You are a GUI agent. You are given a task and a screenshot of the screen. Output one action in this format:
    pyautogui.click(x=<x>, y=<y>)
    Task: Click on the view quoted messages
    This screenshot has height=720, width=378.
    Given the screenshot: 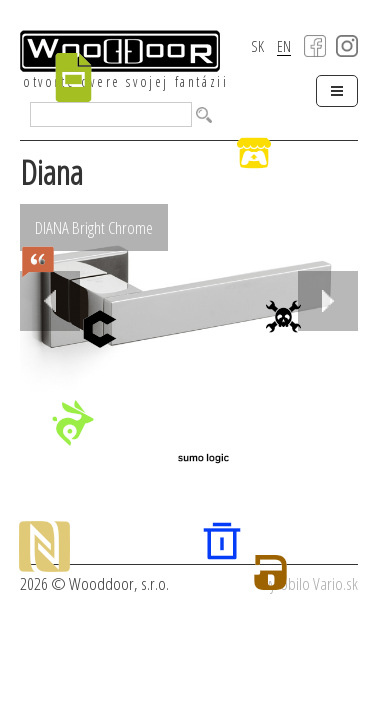 What is the action you would take?
    pyautogui.click(x=38, y=261)
    